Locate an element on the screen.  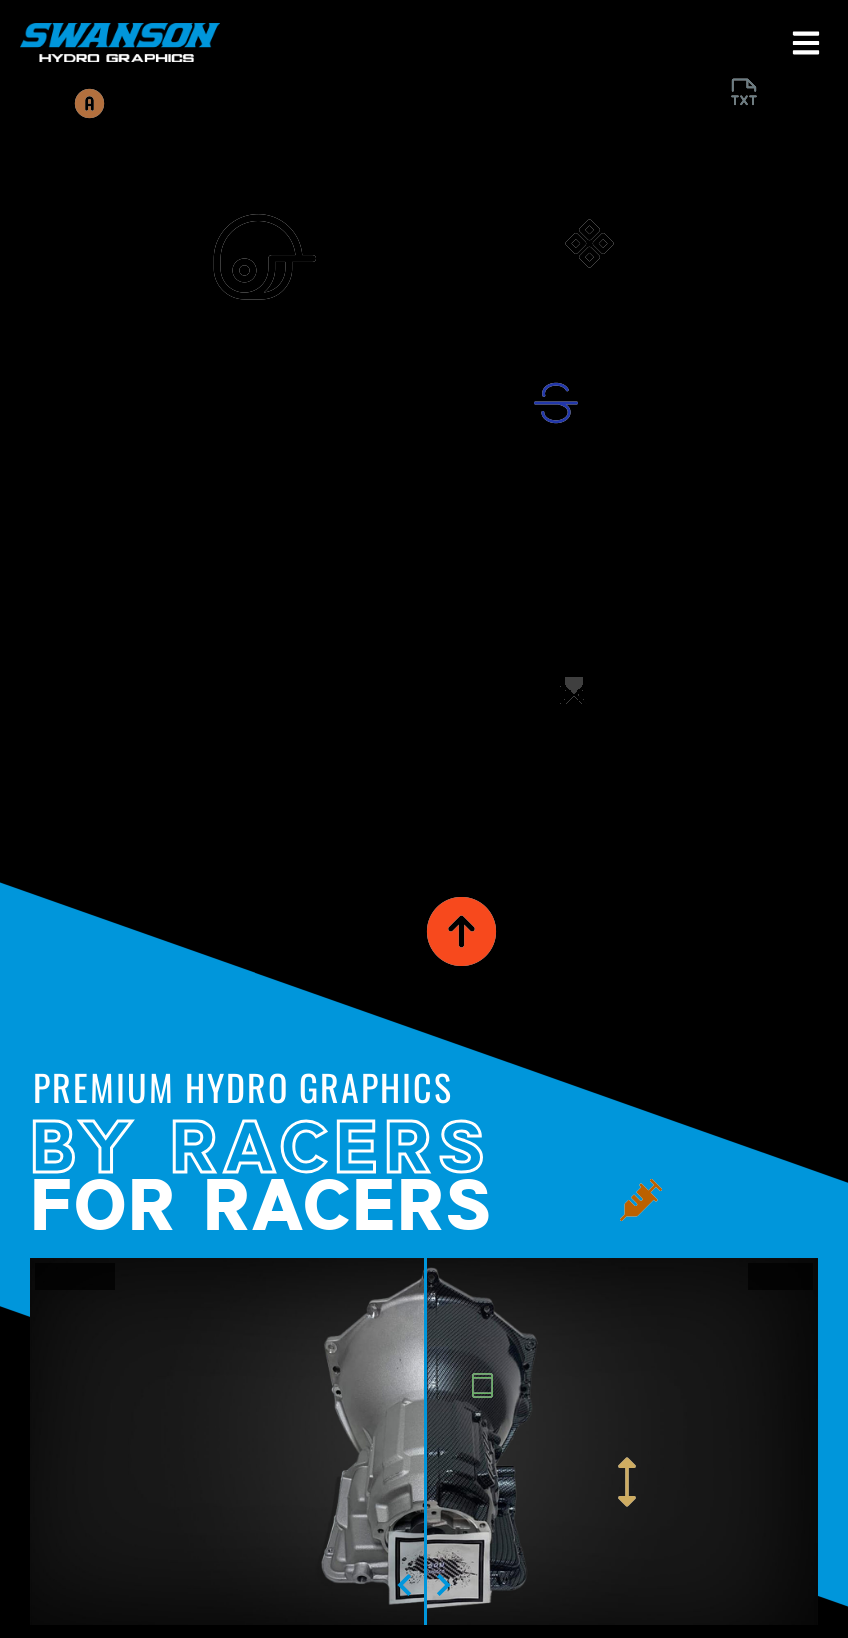
upload a file or content is located at coordinates (461, 931).